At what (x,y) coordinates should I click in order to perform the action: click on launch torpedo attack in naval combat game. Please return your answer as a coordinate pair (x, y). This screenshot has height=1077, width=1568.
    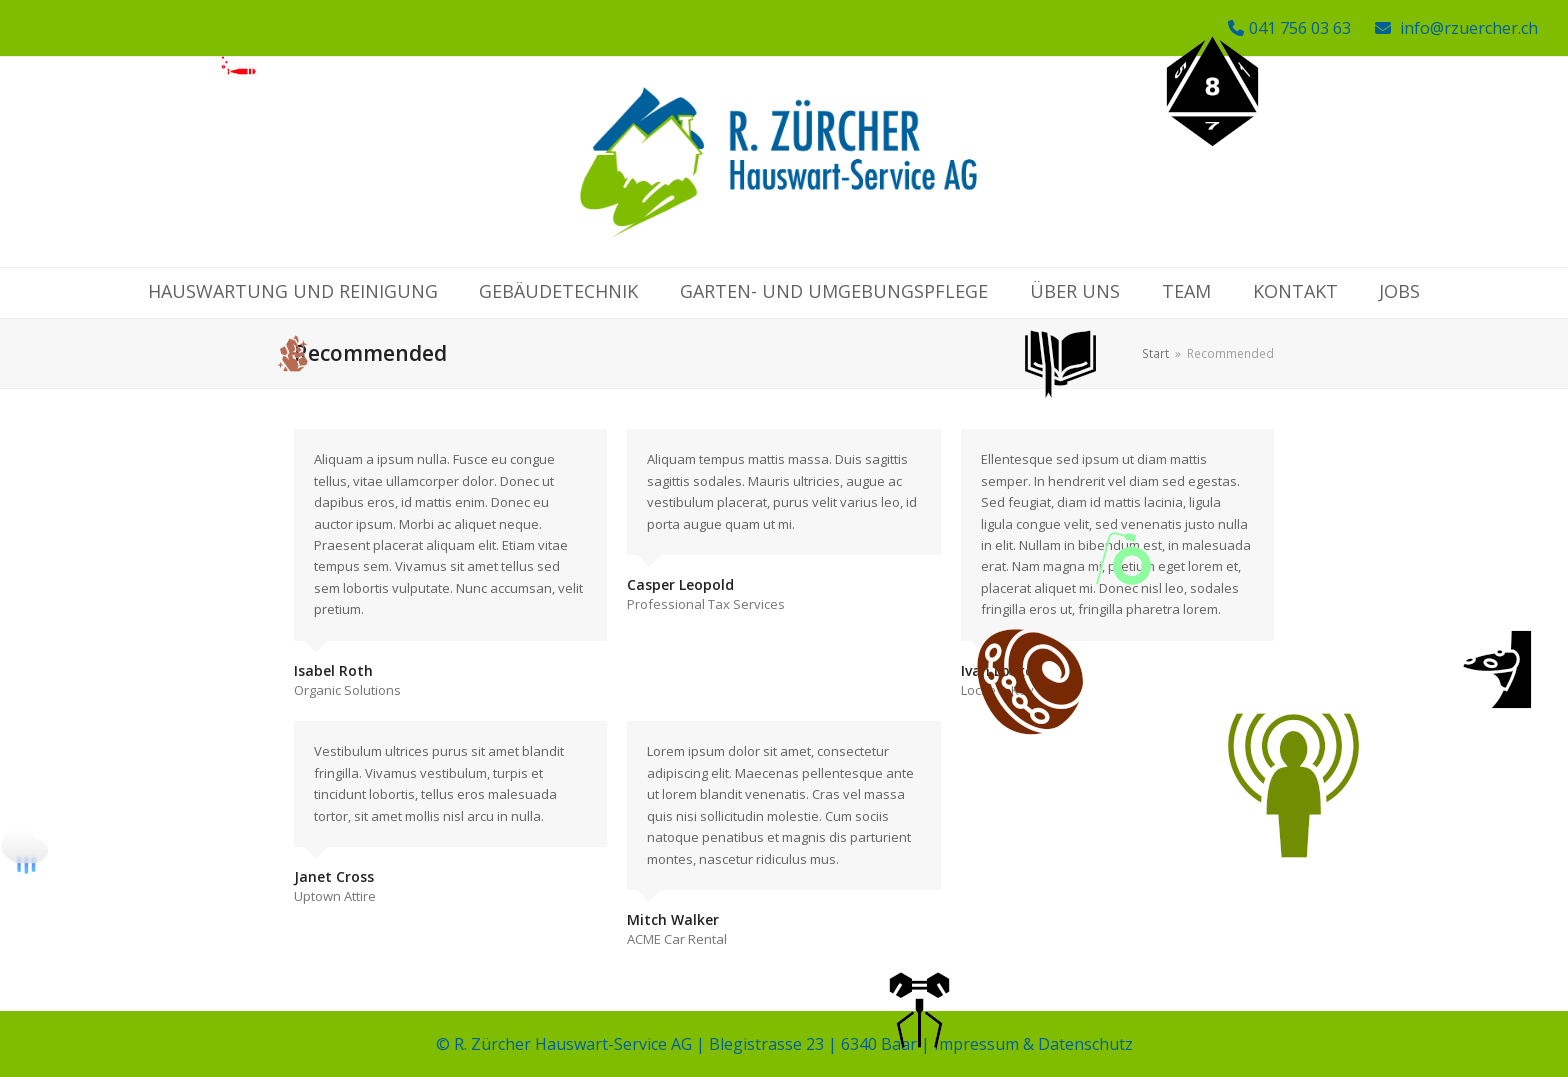
    Looking at the image, I should click on (238, 71).